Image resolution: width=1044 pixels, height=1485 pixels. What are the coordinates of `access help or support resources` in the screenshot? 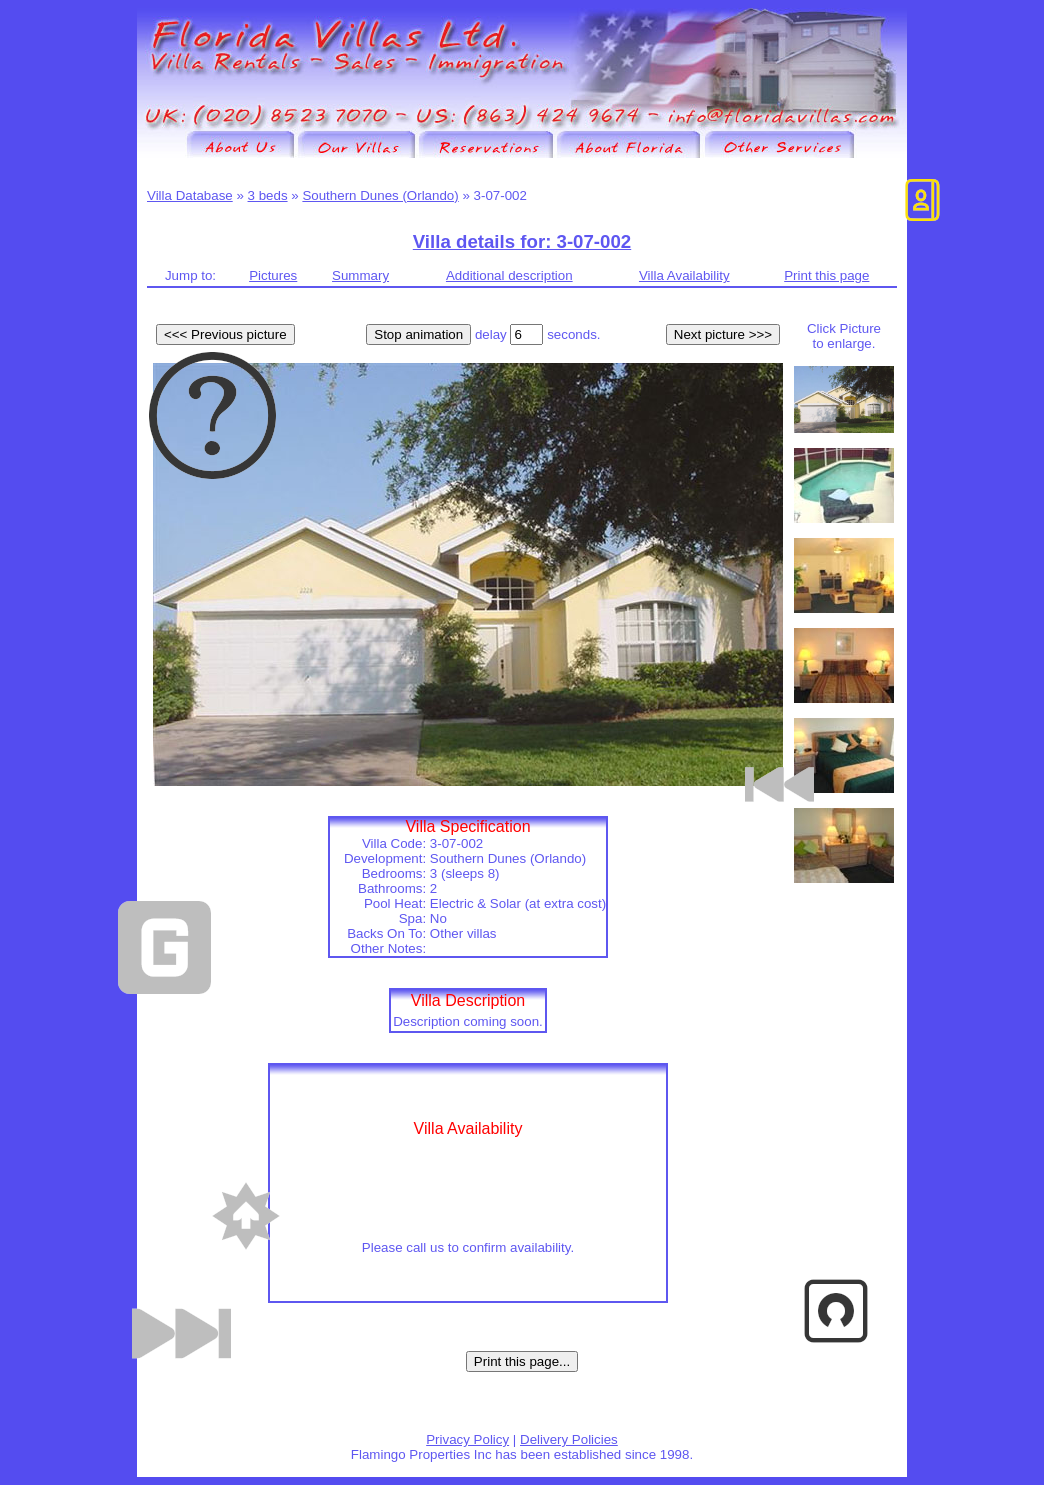 It's located at (212, 415).